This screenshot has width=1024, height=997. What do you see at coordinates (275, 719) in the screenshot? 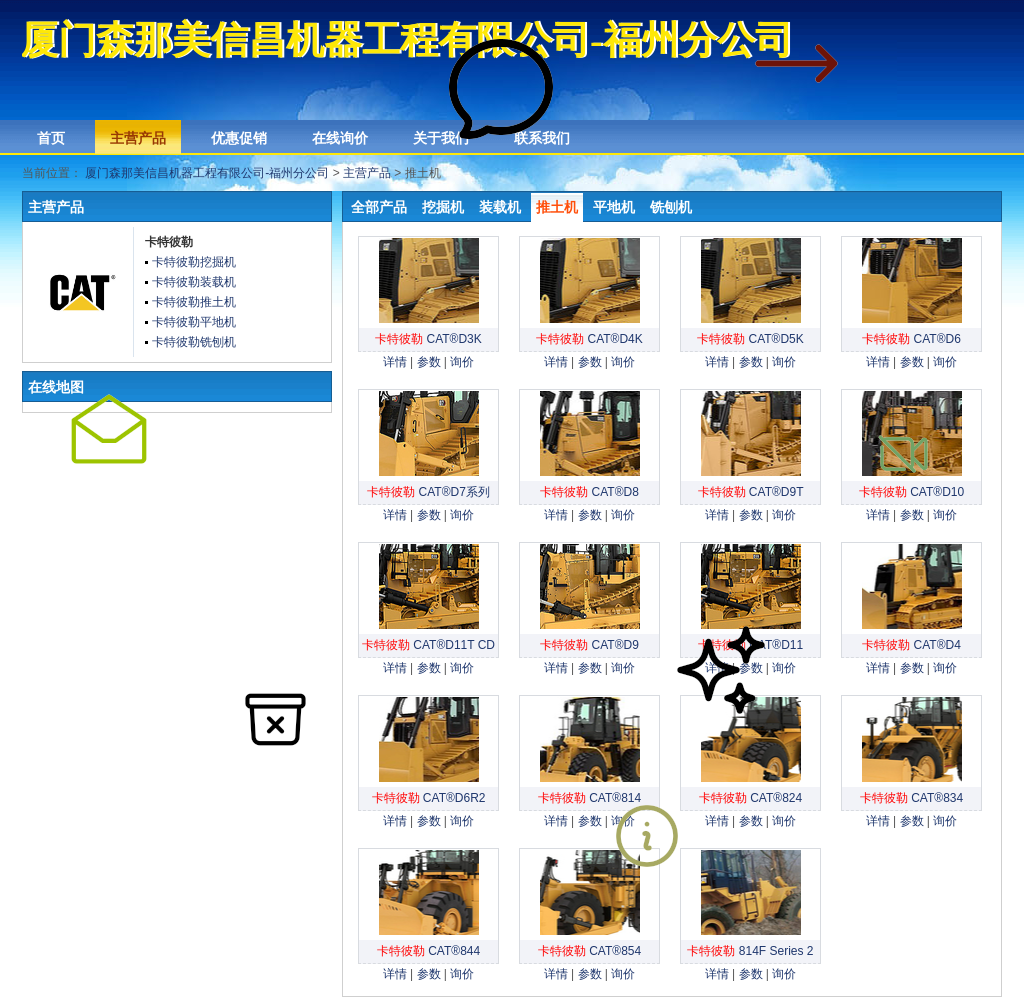
I see `remove item from archive` at bounding box center [275, 719].